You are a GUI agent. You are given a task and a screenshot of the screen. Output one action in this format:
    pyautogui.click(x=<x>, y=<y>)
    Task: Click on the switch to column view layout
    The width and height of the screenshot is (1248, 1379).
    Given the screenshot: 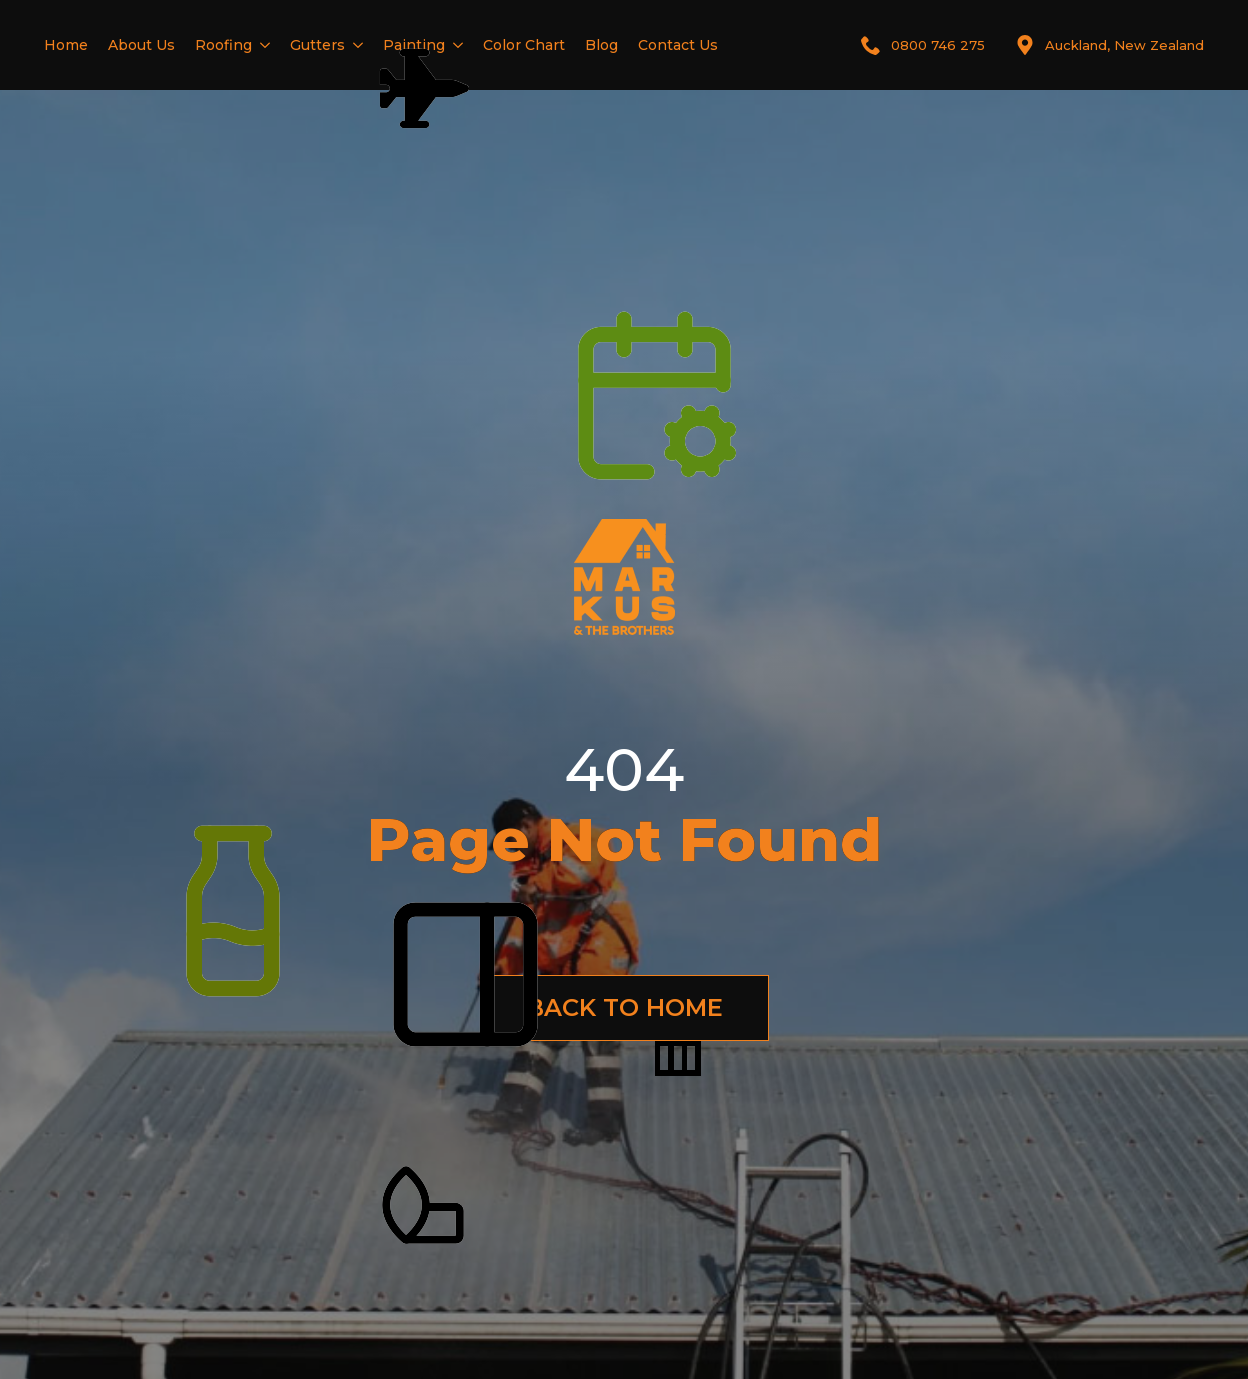 What is the action you would take?
    pyautogui.click(x=676, y=1059)
    